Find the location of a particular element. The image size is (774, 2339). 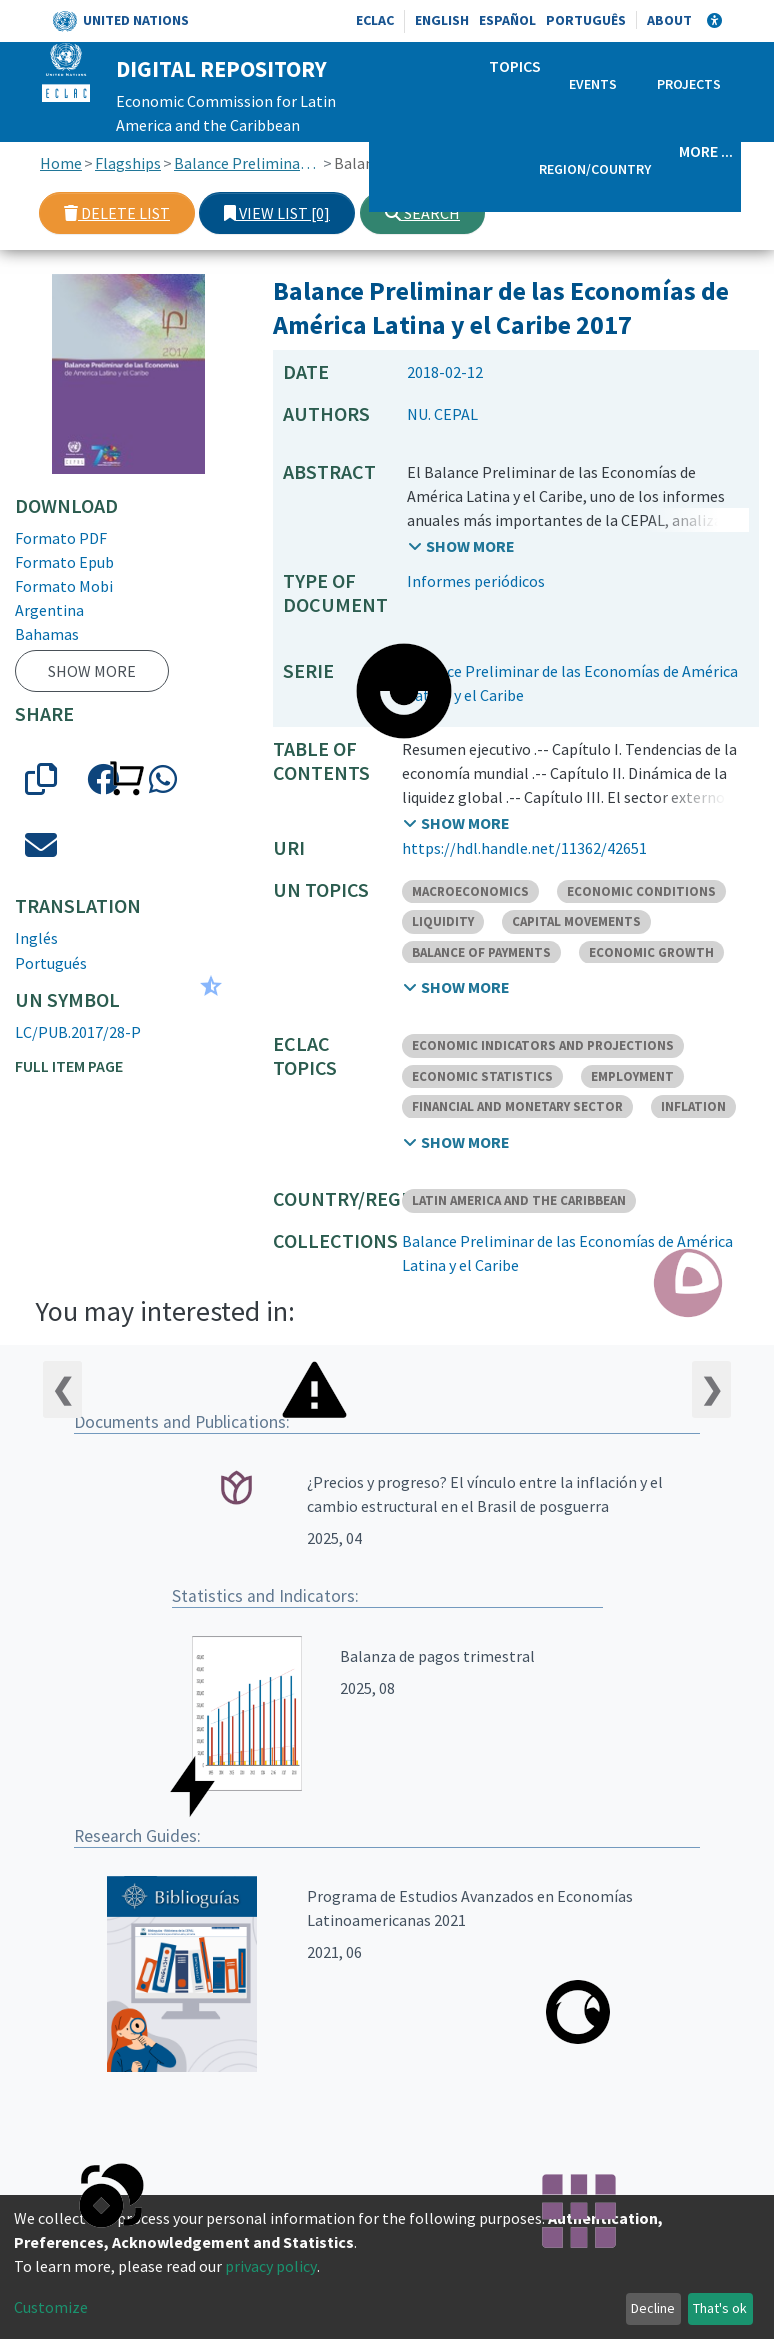

access nature or garden-related features is located at coordinates (236, 1487).